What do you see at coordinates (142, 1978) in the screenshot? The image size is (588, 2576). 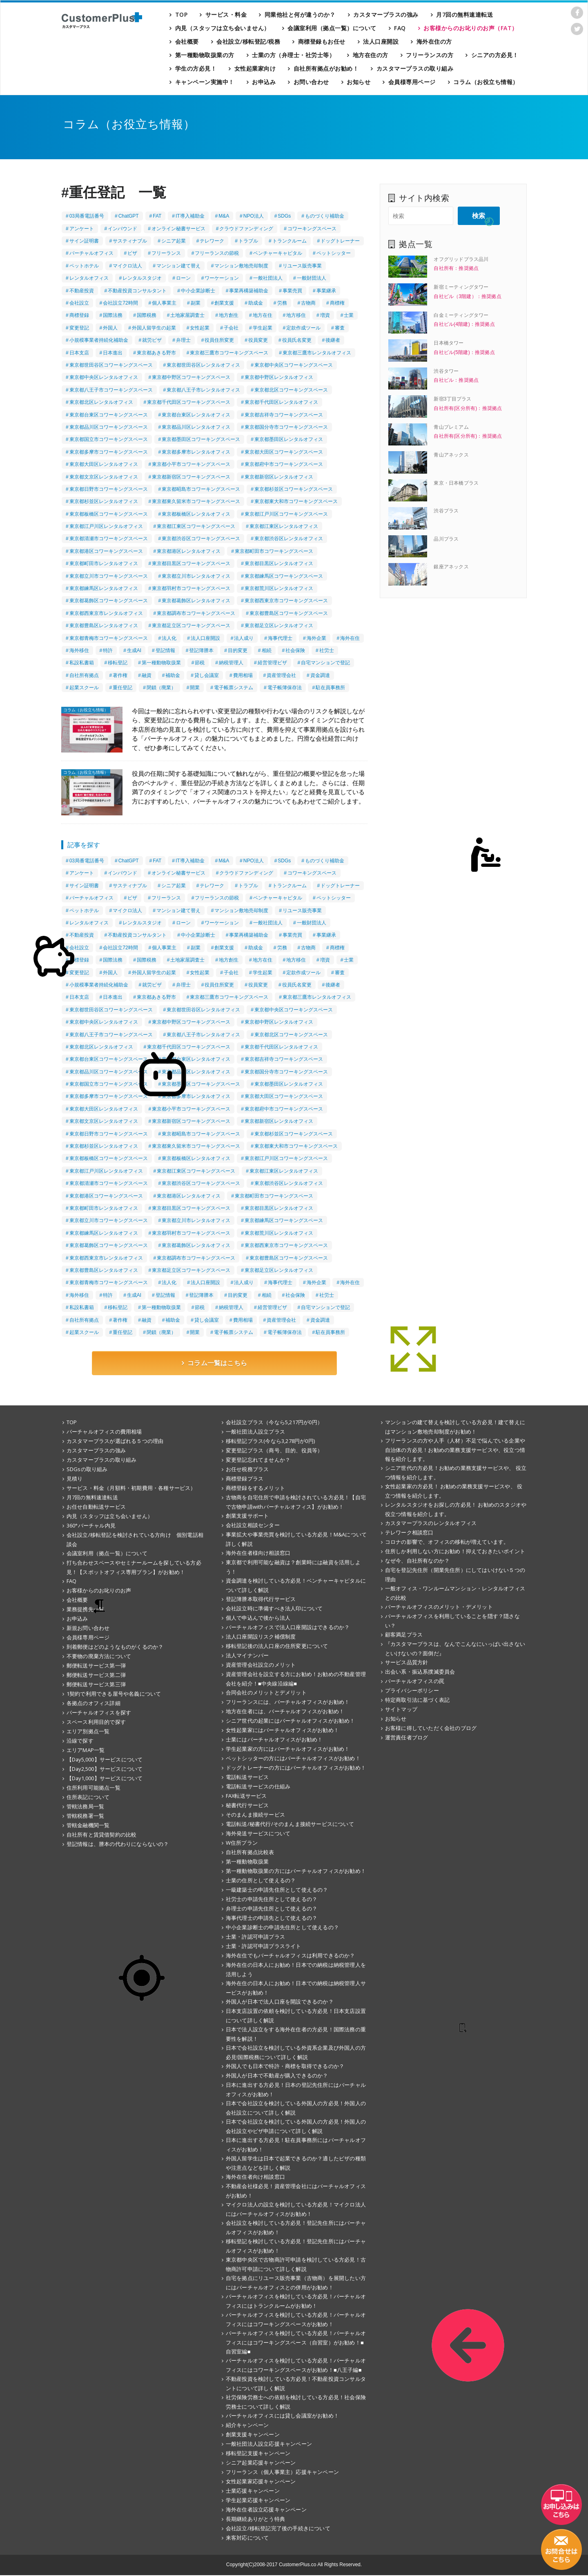 I see `center map on your current location` at bounding box center [142, 1978].